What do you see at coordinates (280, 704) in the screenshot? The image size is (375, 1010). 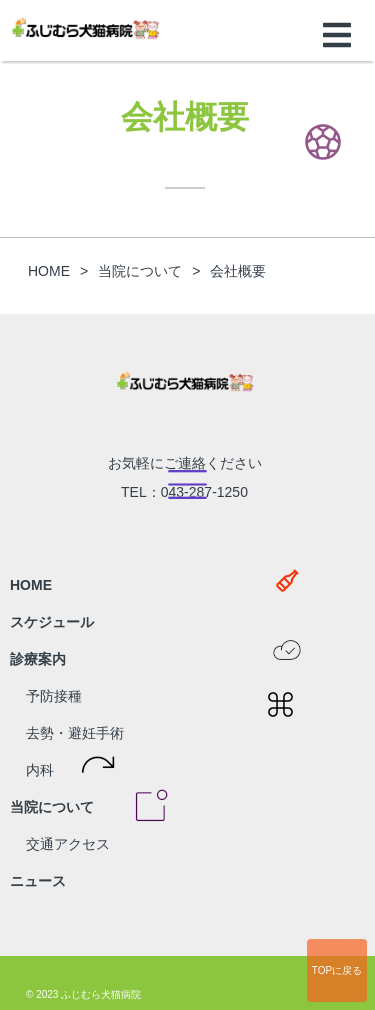 I see `keyboard shortcut or command key symbol` at bounding box center [280, 704].